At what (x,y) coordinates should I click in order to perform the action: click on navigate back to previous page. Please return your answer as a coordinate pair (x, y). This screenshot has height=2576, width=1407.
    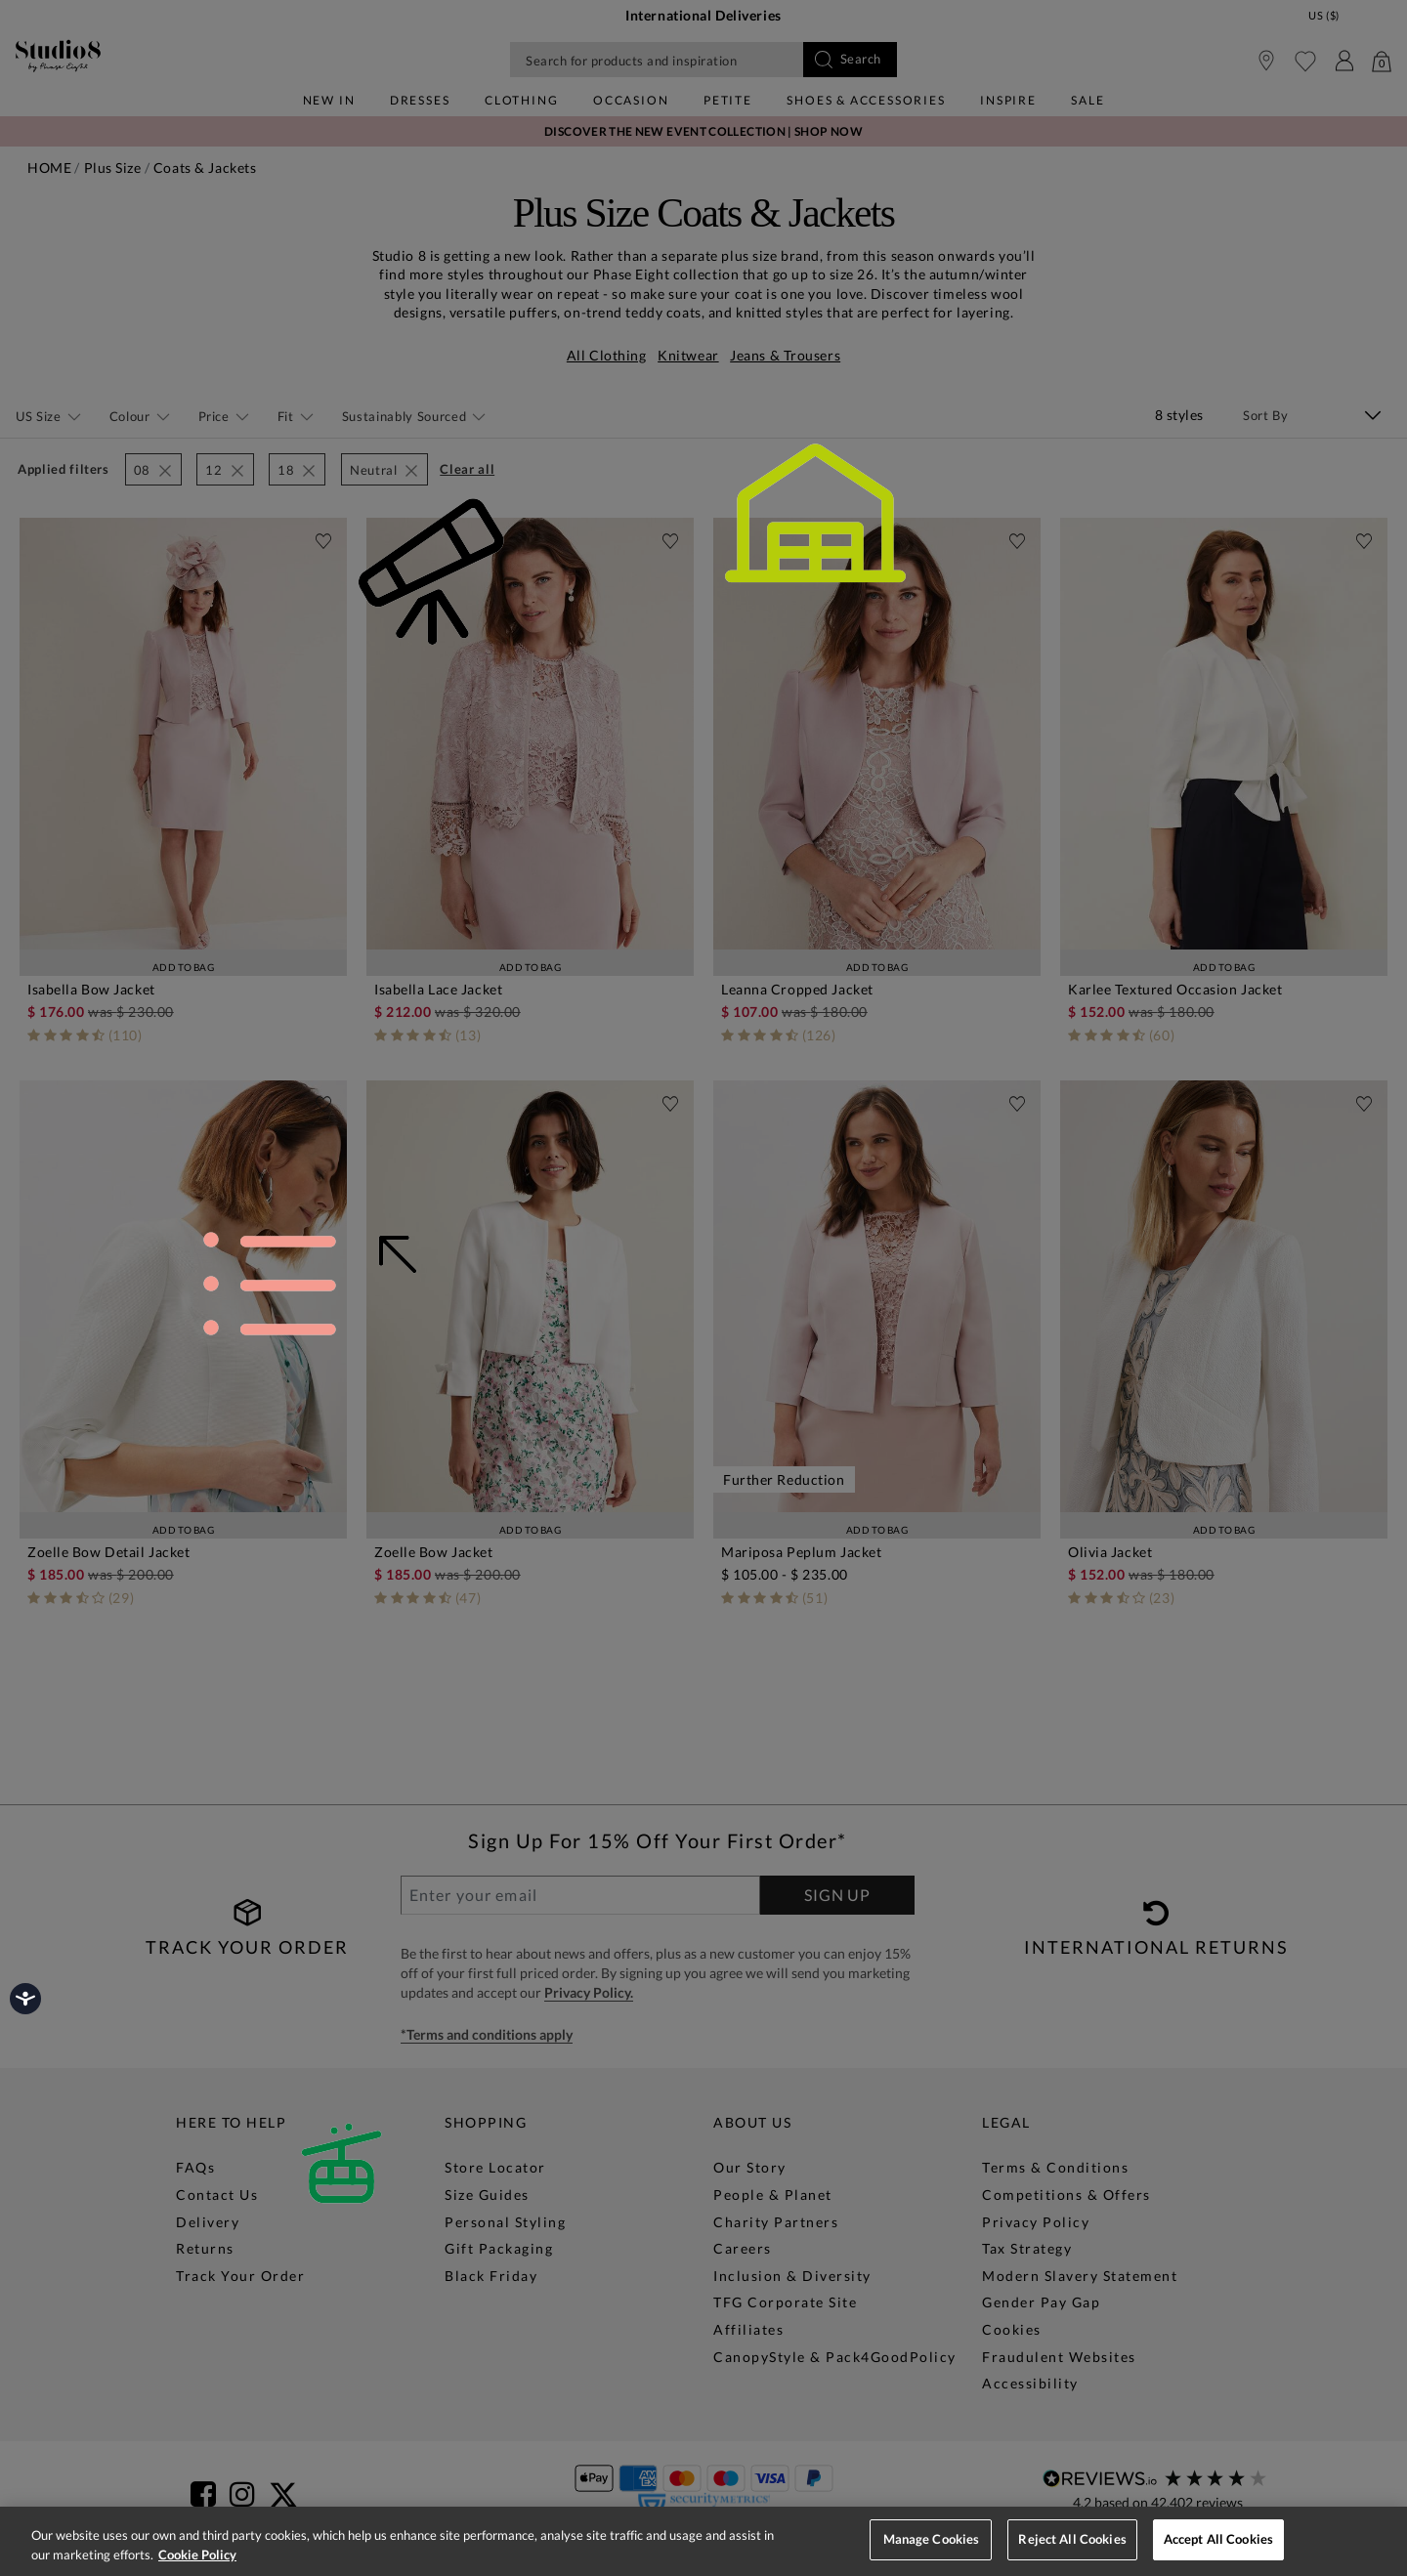
    Looking at the image, I should click on (399, 1255).